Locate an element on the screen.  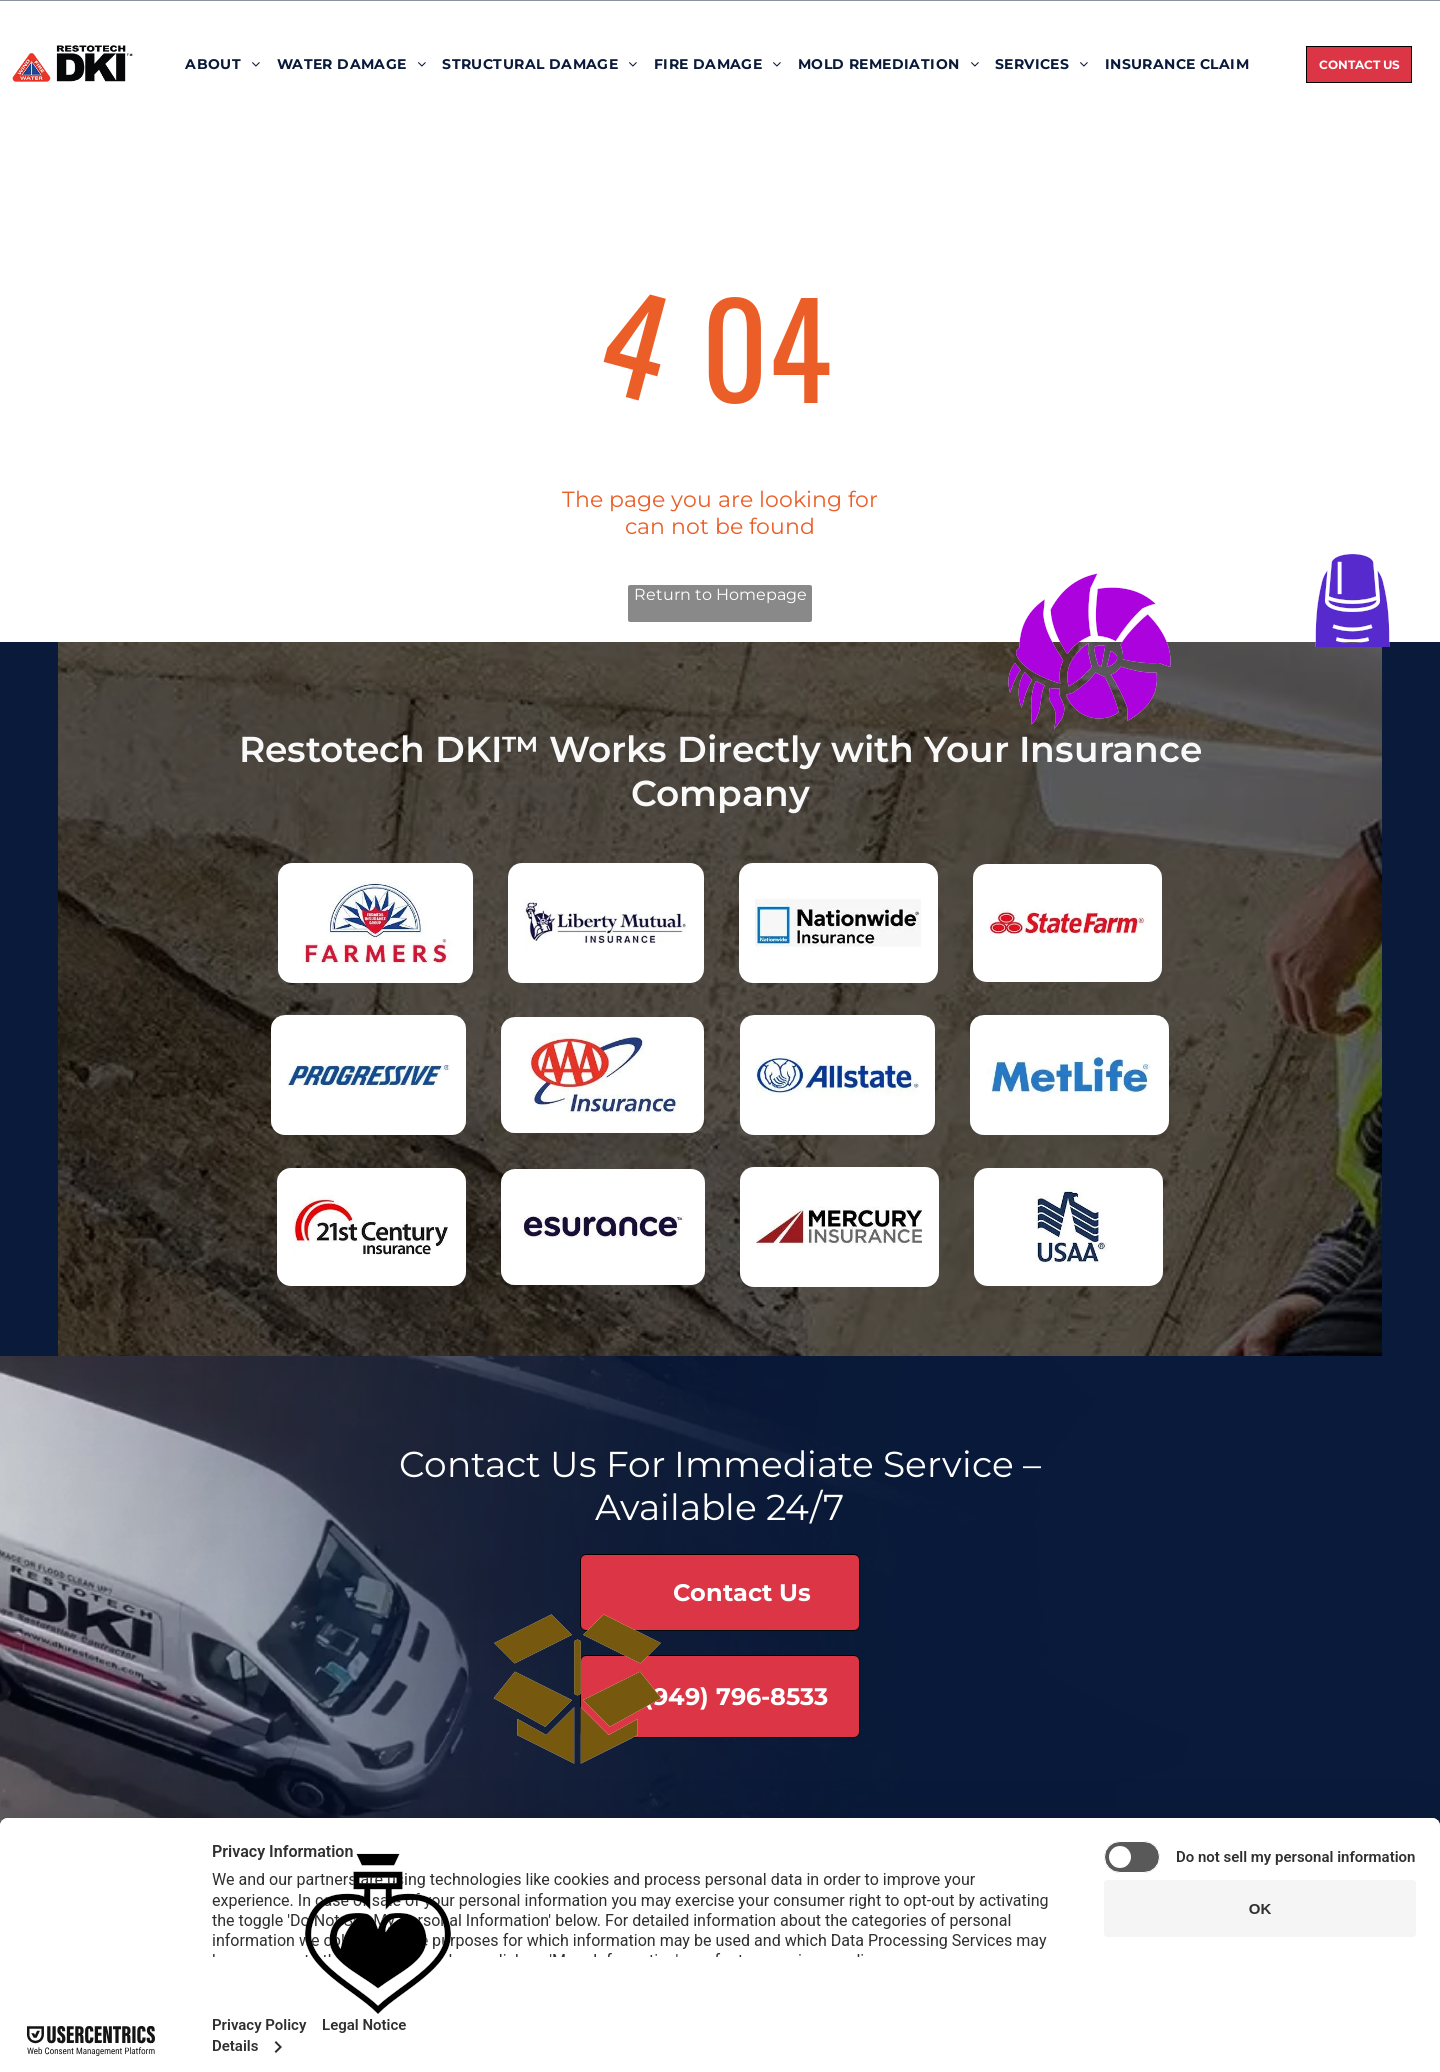
use a health potion to restore HP is located at coordinates (378, 1934).